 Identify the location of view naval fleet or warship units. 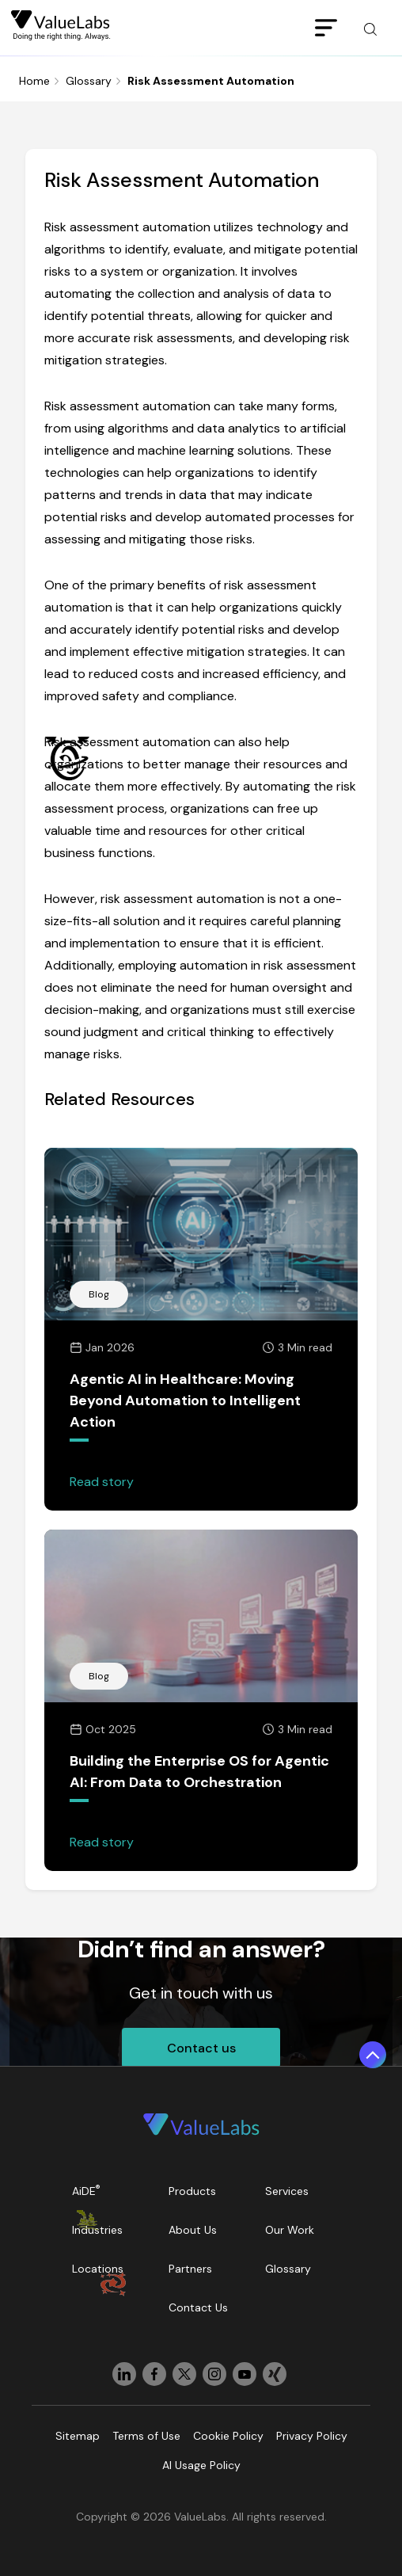
(87, 2220).